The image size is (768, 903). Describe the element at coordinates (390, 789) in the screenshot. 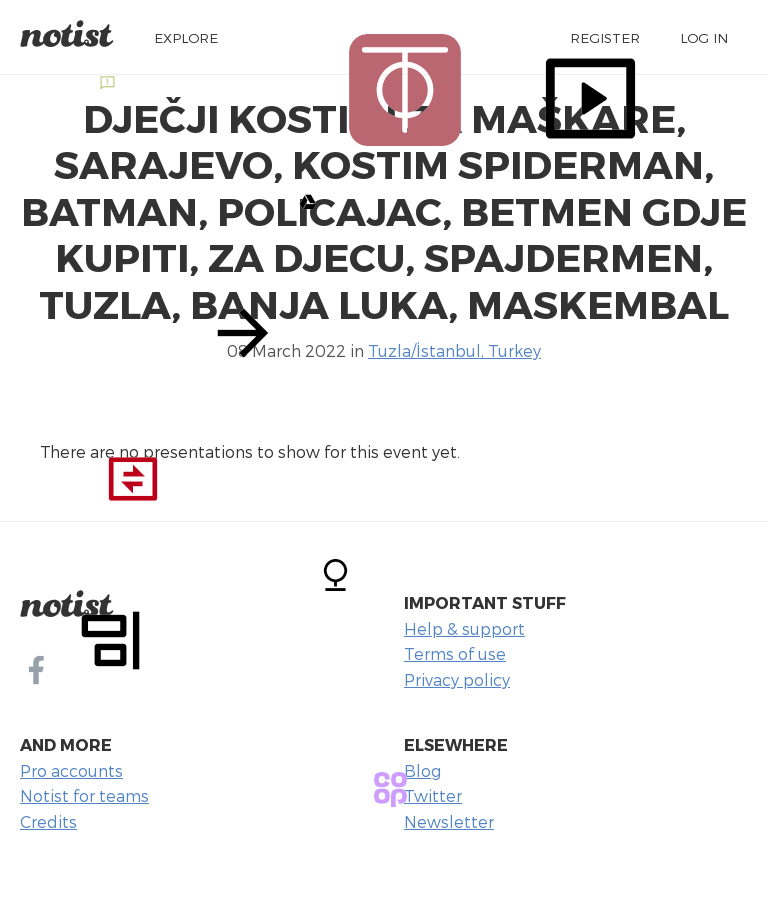

I see `co-op brand logo` at that location.